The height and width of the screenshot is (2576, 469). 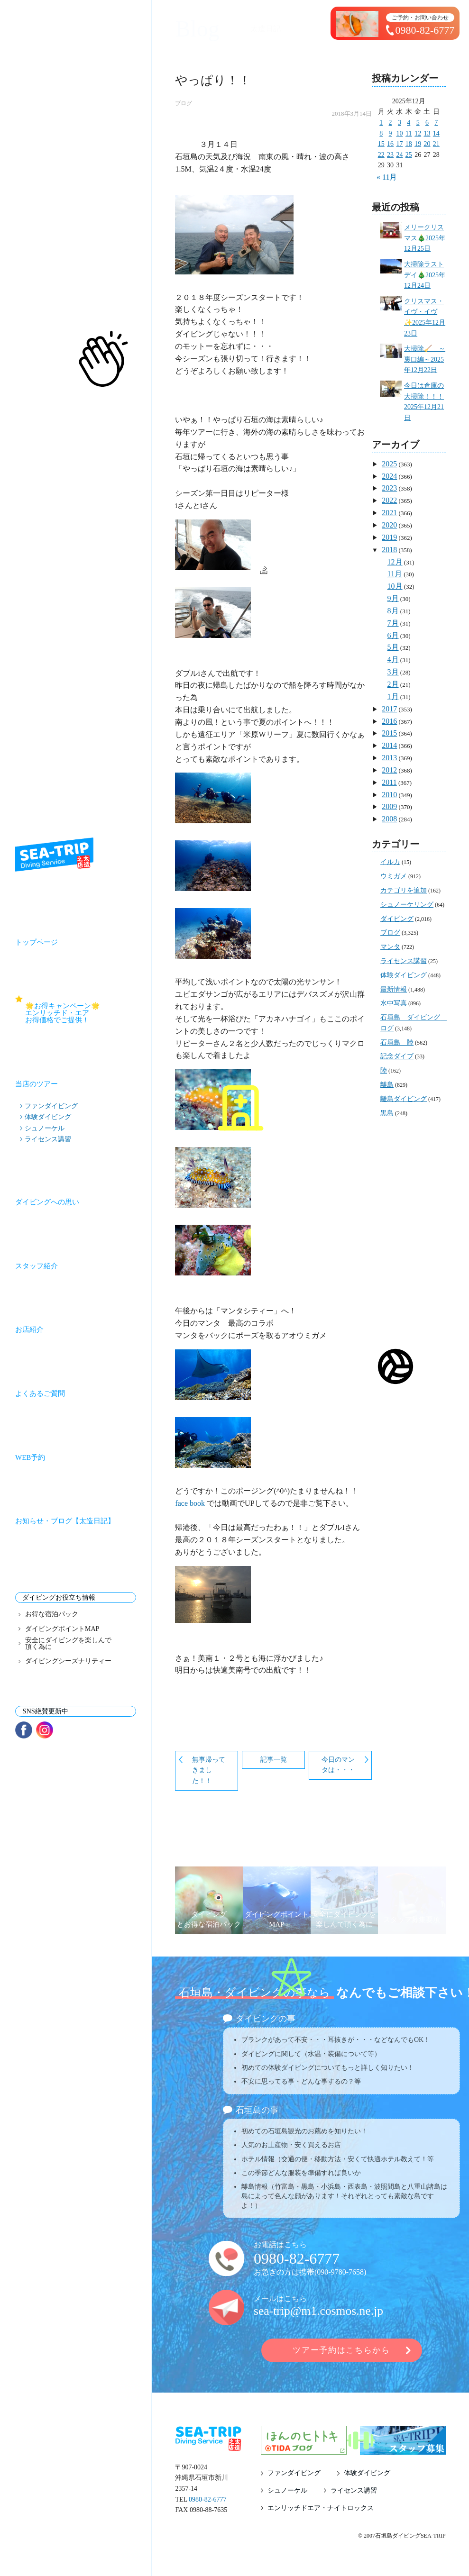 I want to click on visit stack overflow for developer help, so click(x=264, y=570).